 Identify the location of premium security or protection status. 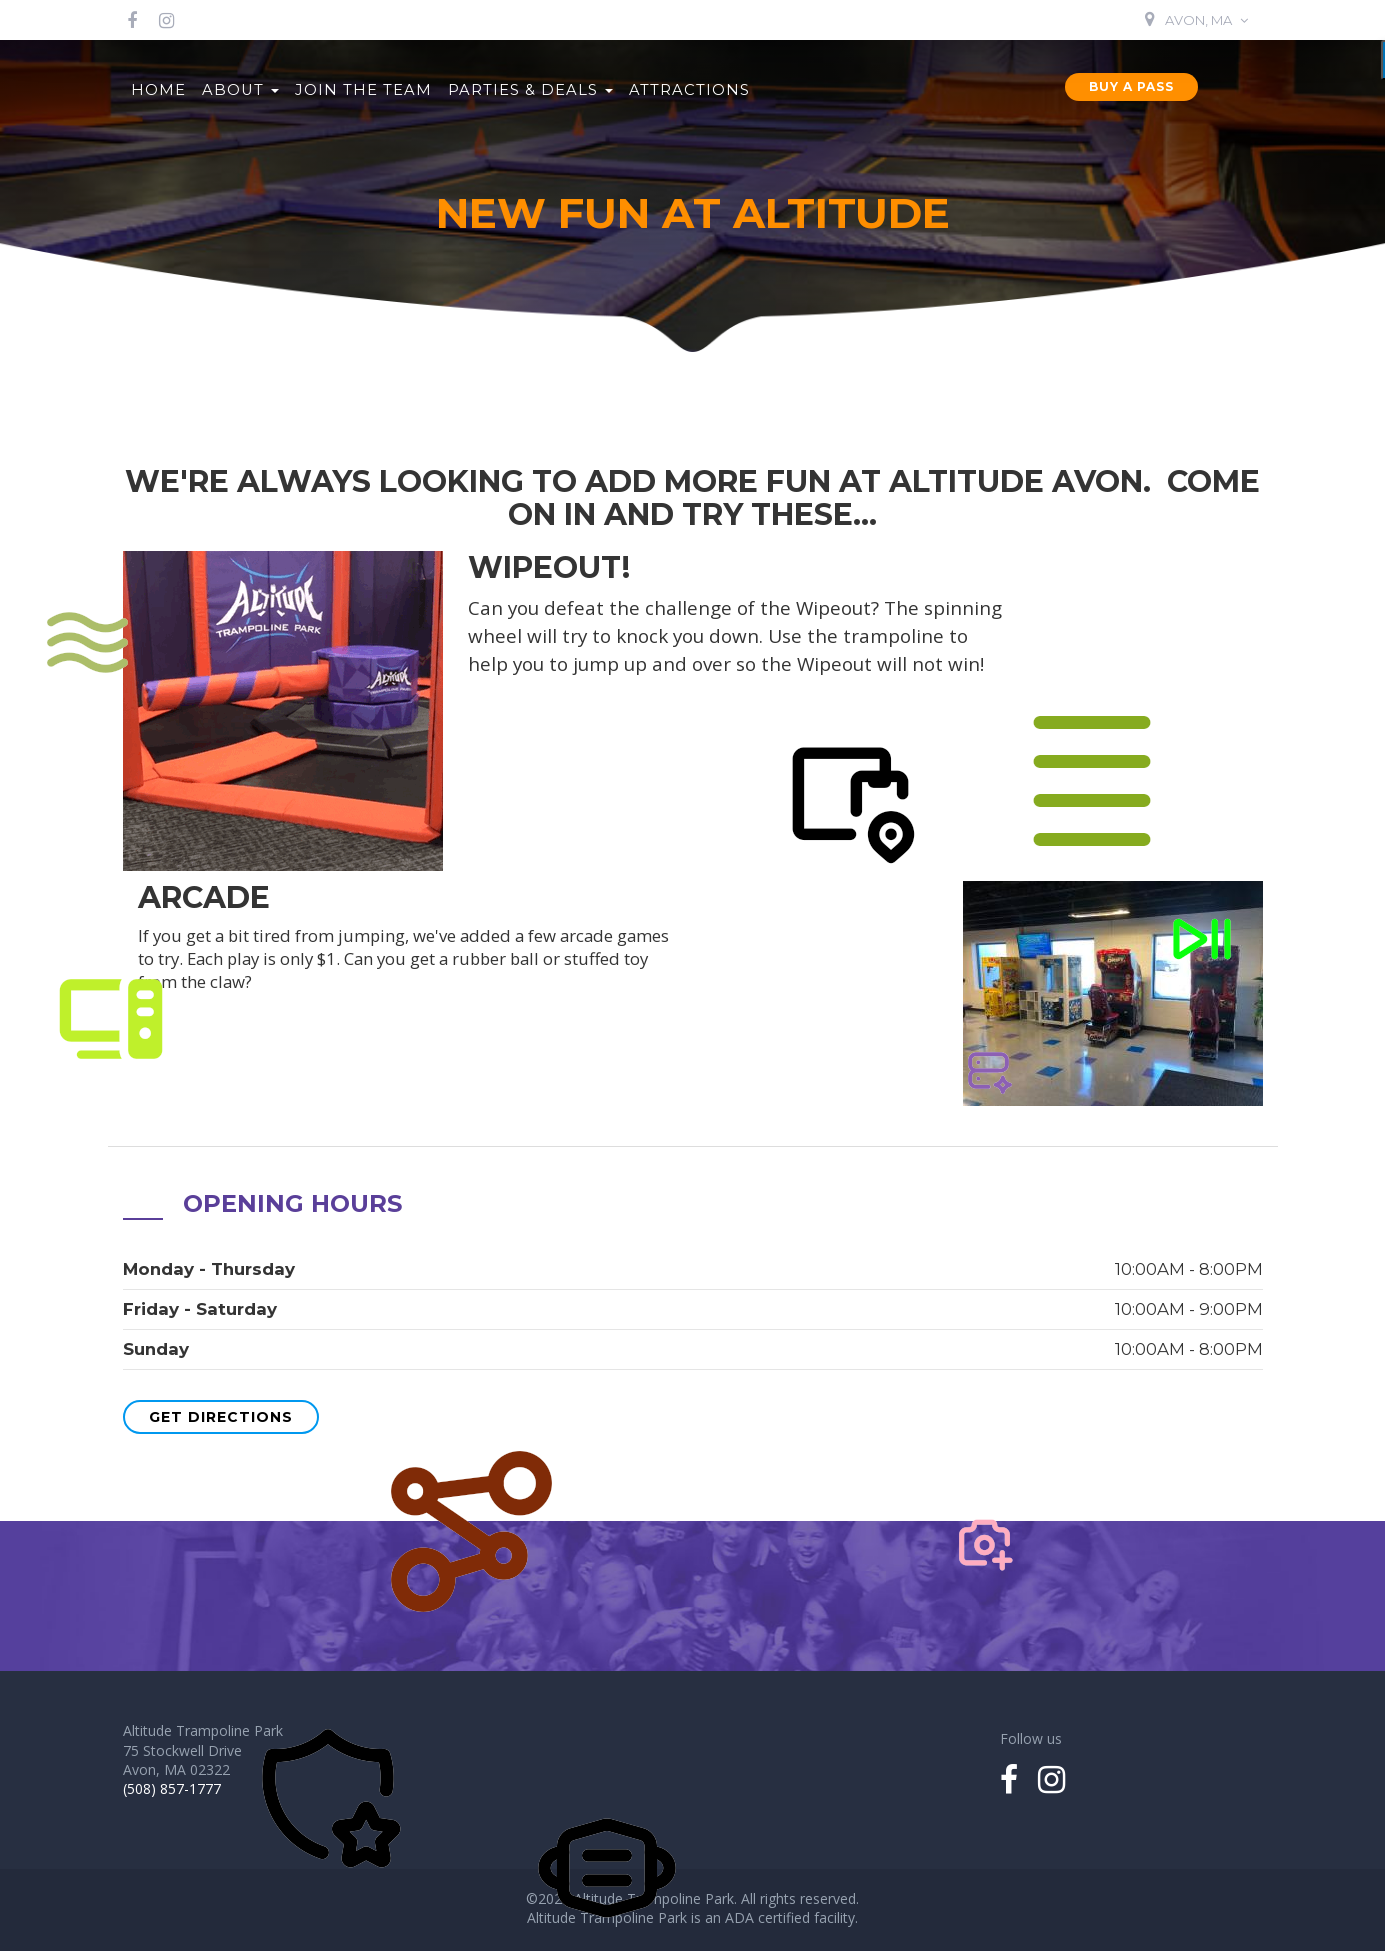
(328, 1795).